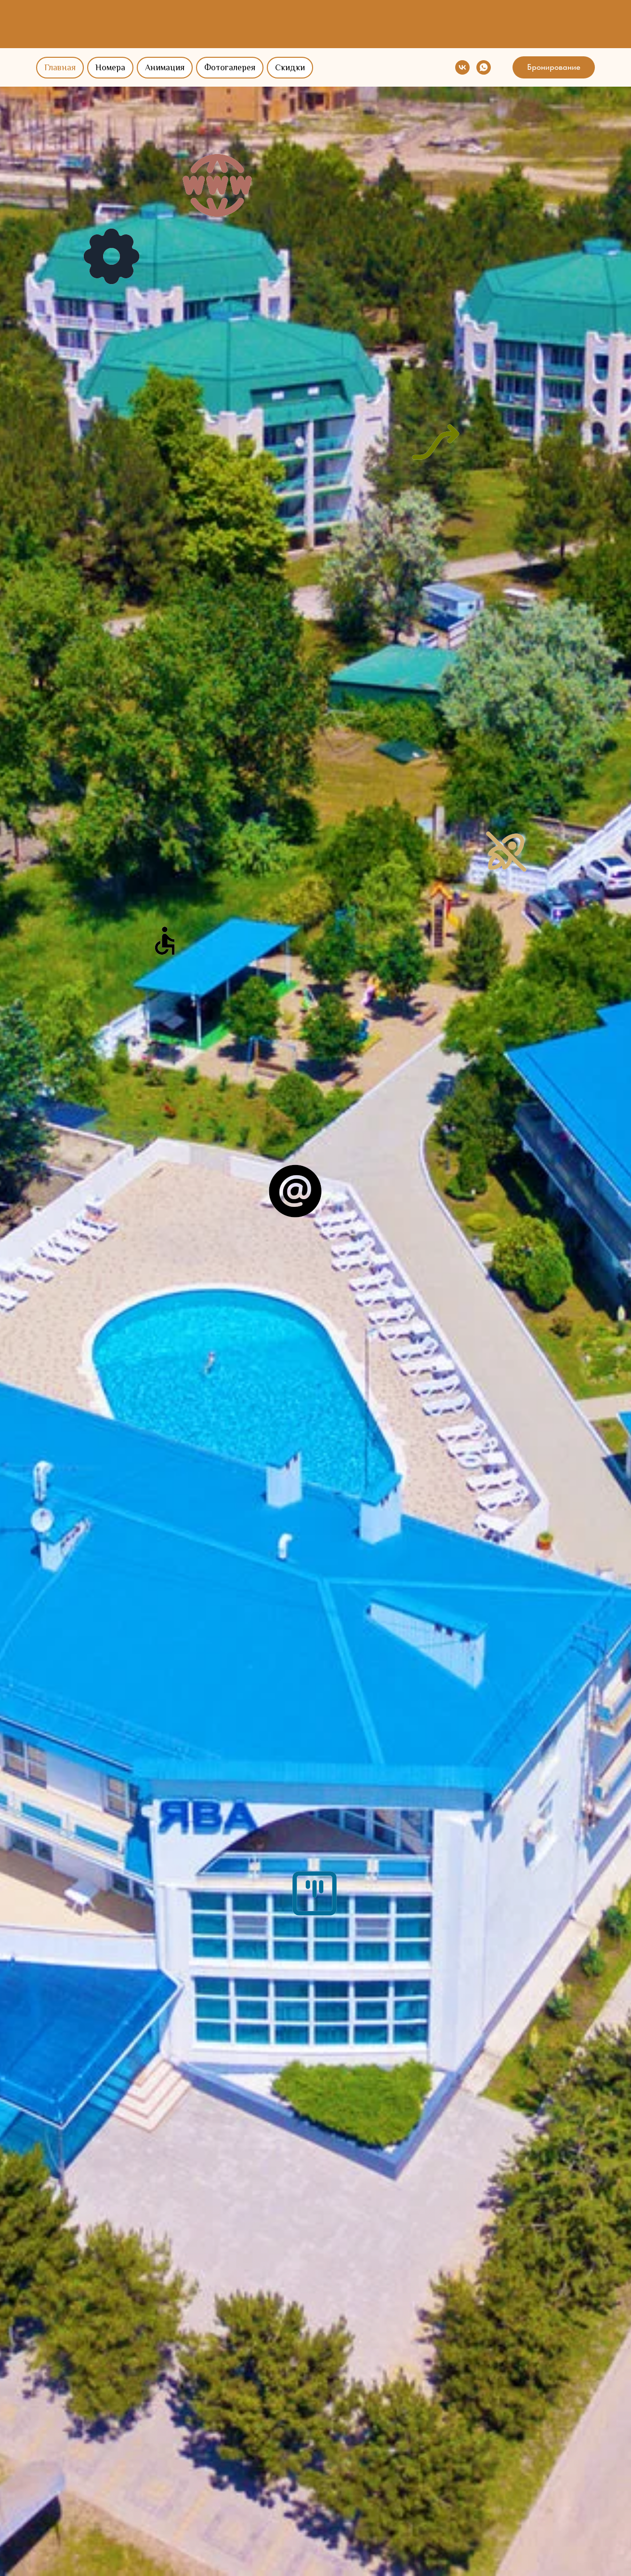 The height and width of the screenshot is (2576, 631). Describe the element at coordinates (217, 185) in the screenshot. I see `open website or browse the web` at that location.